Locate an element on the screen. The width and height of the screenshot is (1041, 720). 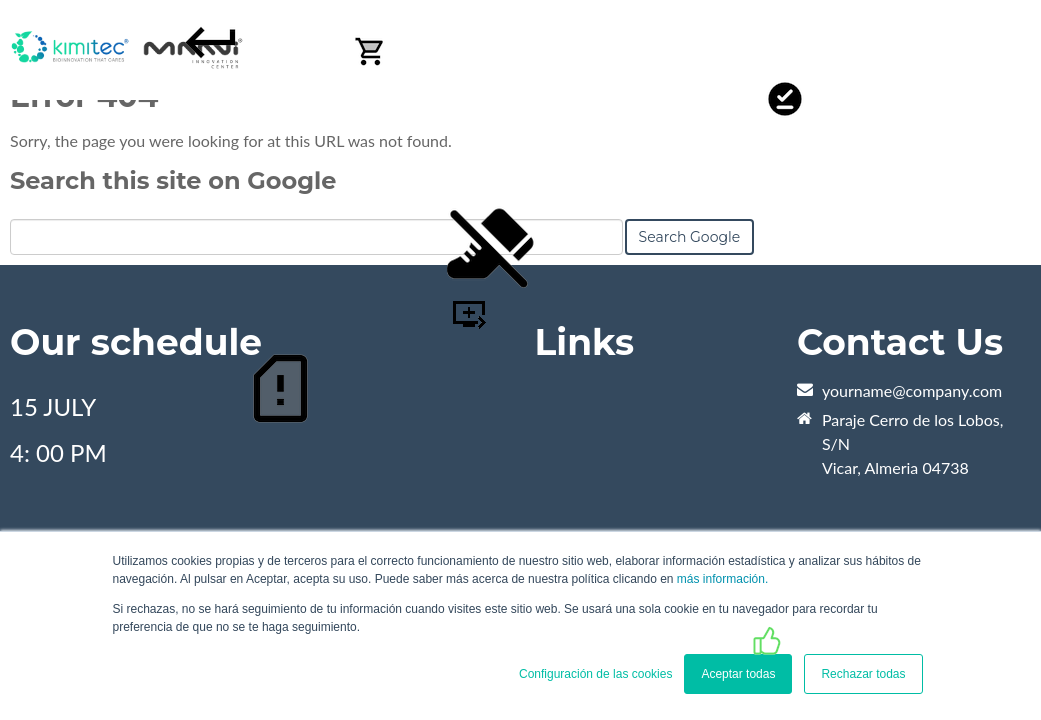
access grocery shopping list or cart is located at coordinates (370, 51).